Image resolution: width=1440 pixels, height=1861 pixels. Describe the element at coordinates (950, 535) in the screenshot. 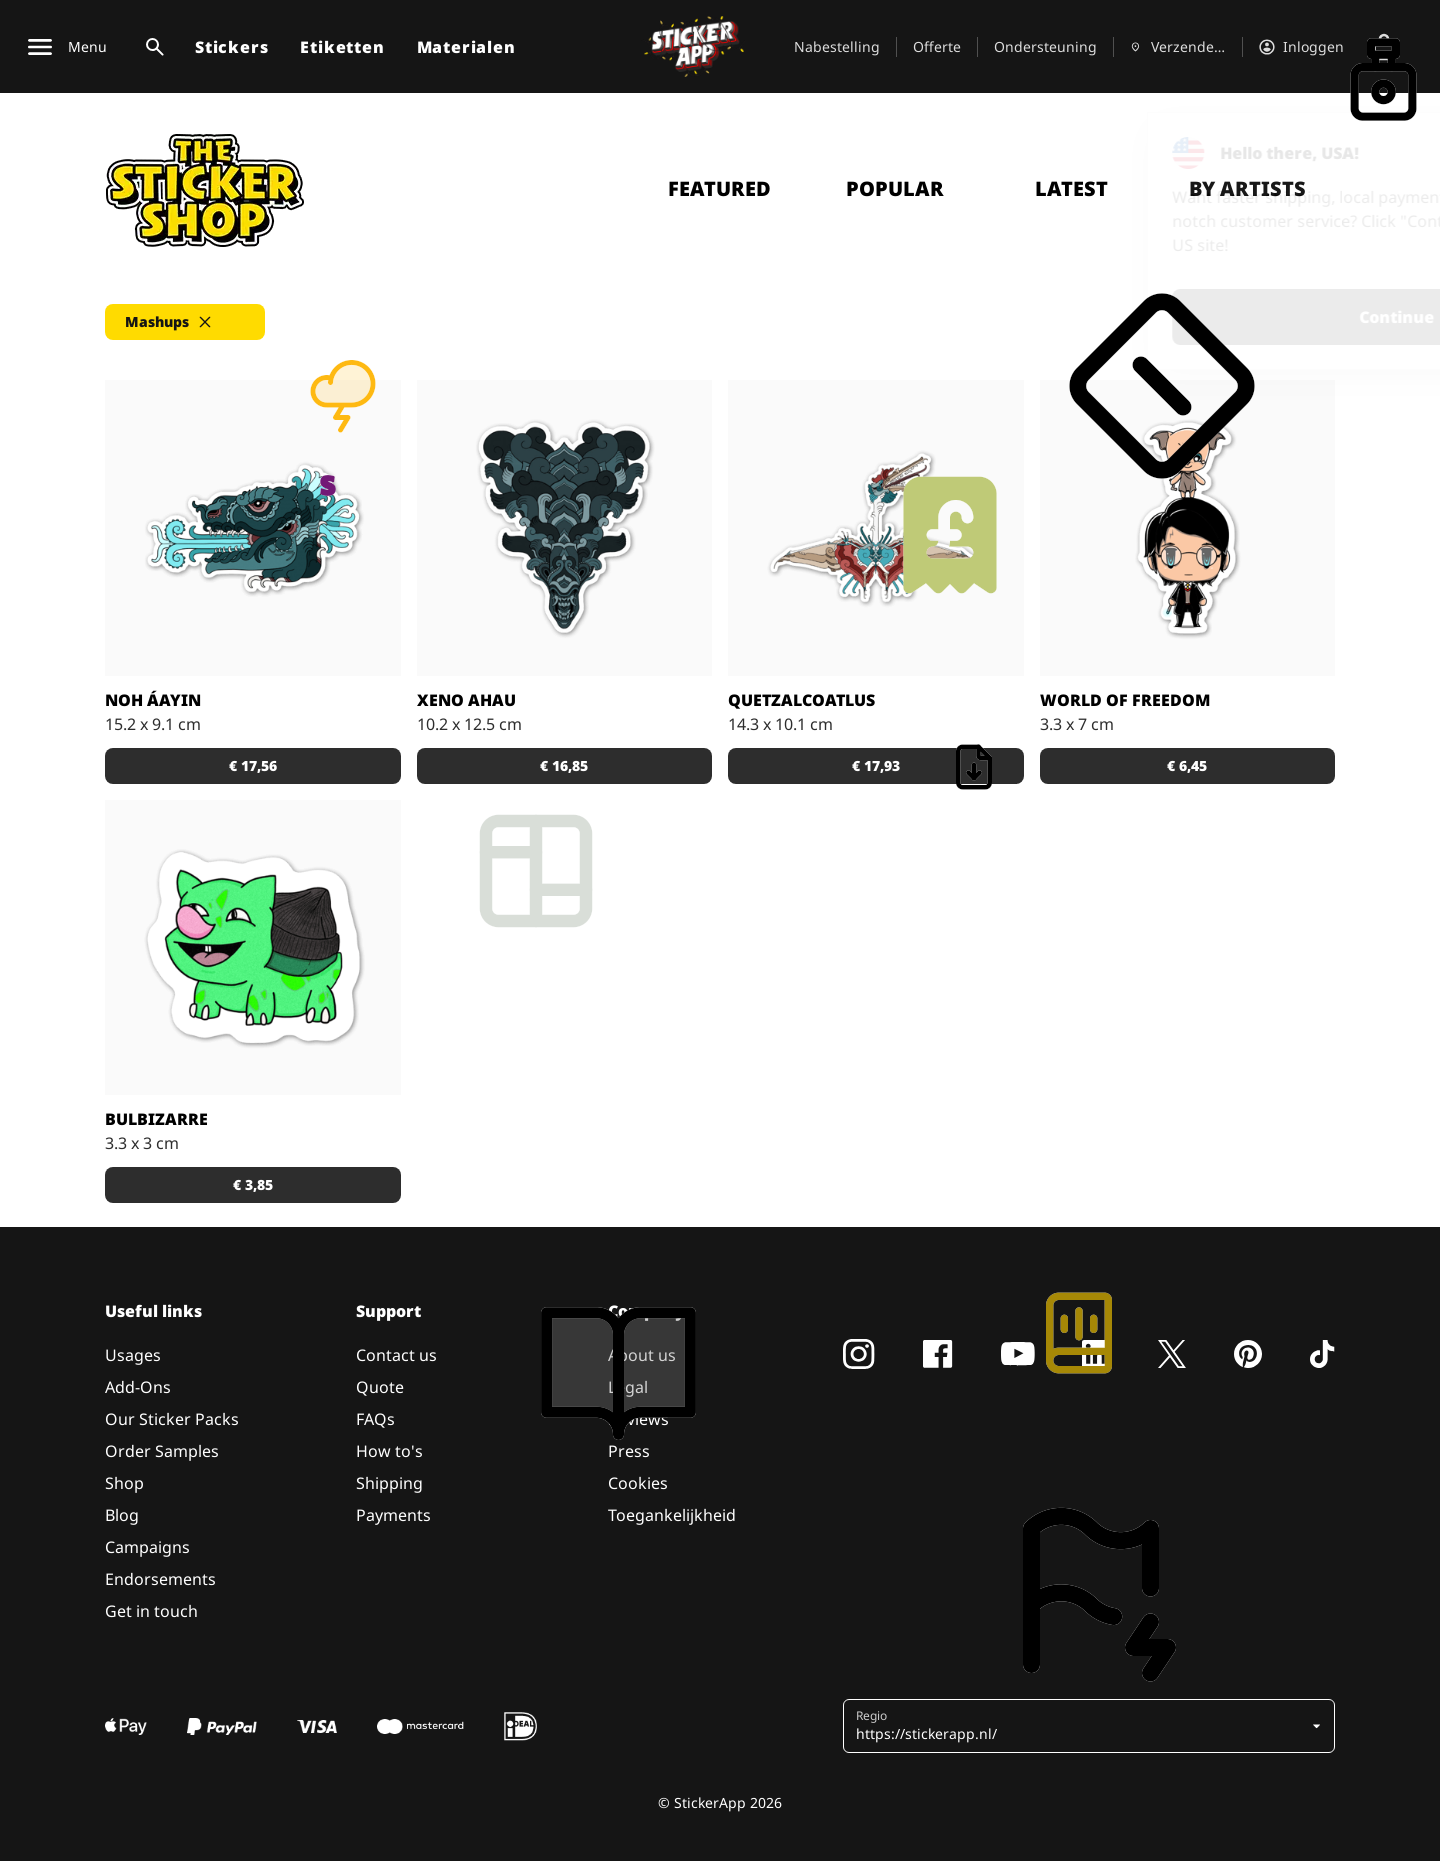

I see `view receipt or transaction in British pounds` at that location.